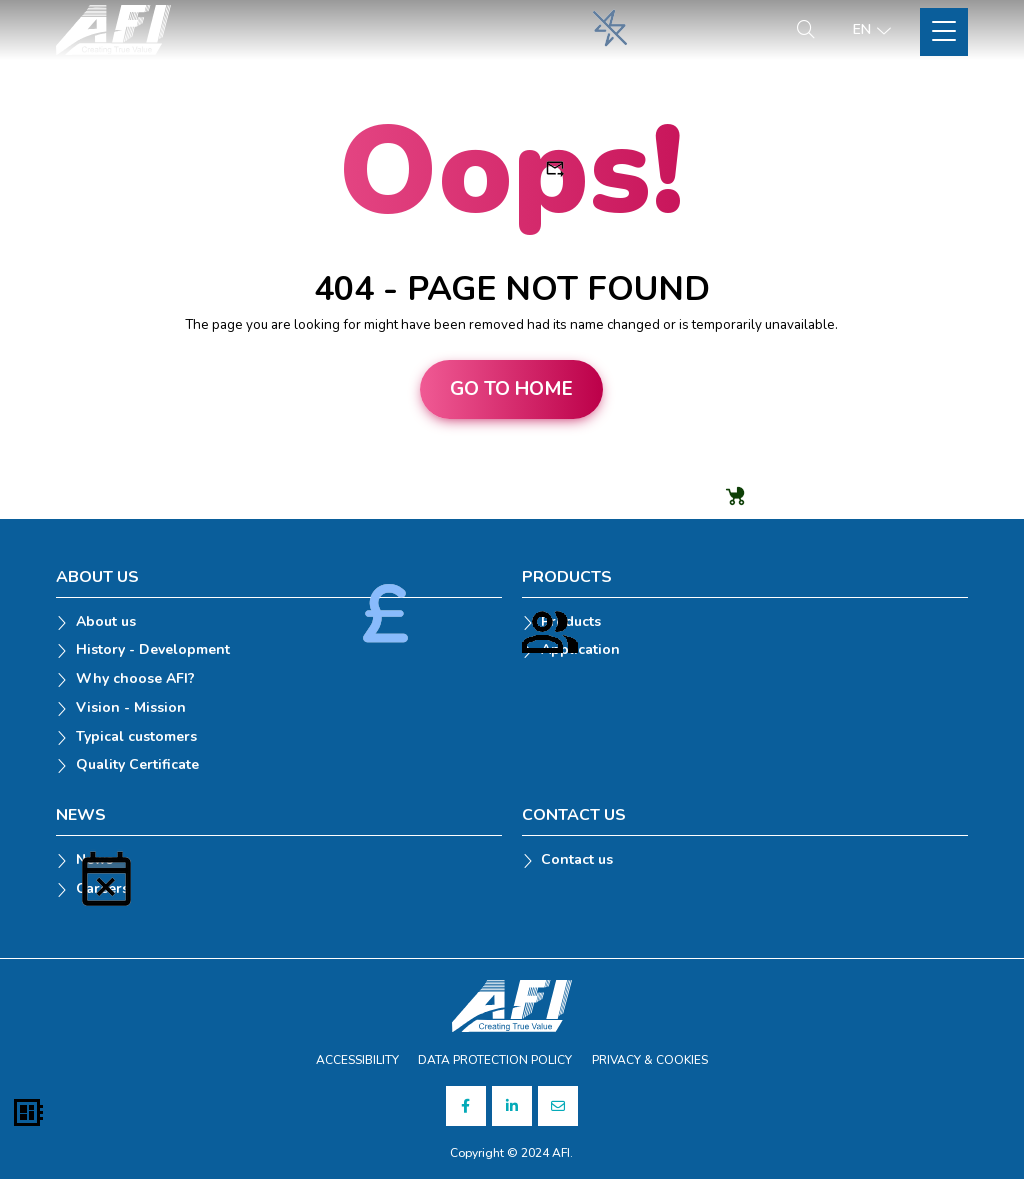  What do you see at coordinates (550, 632) in the screenshot?
I see `view contacts or people list` at bounding box center [550, 632].